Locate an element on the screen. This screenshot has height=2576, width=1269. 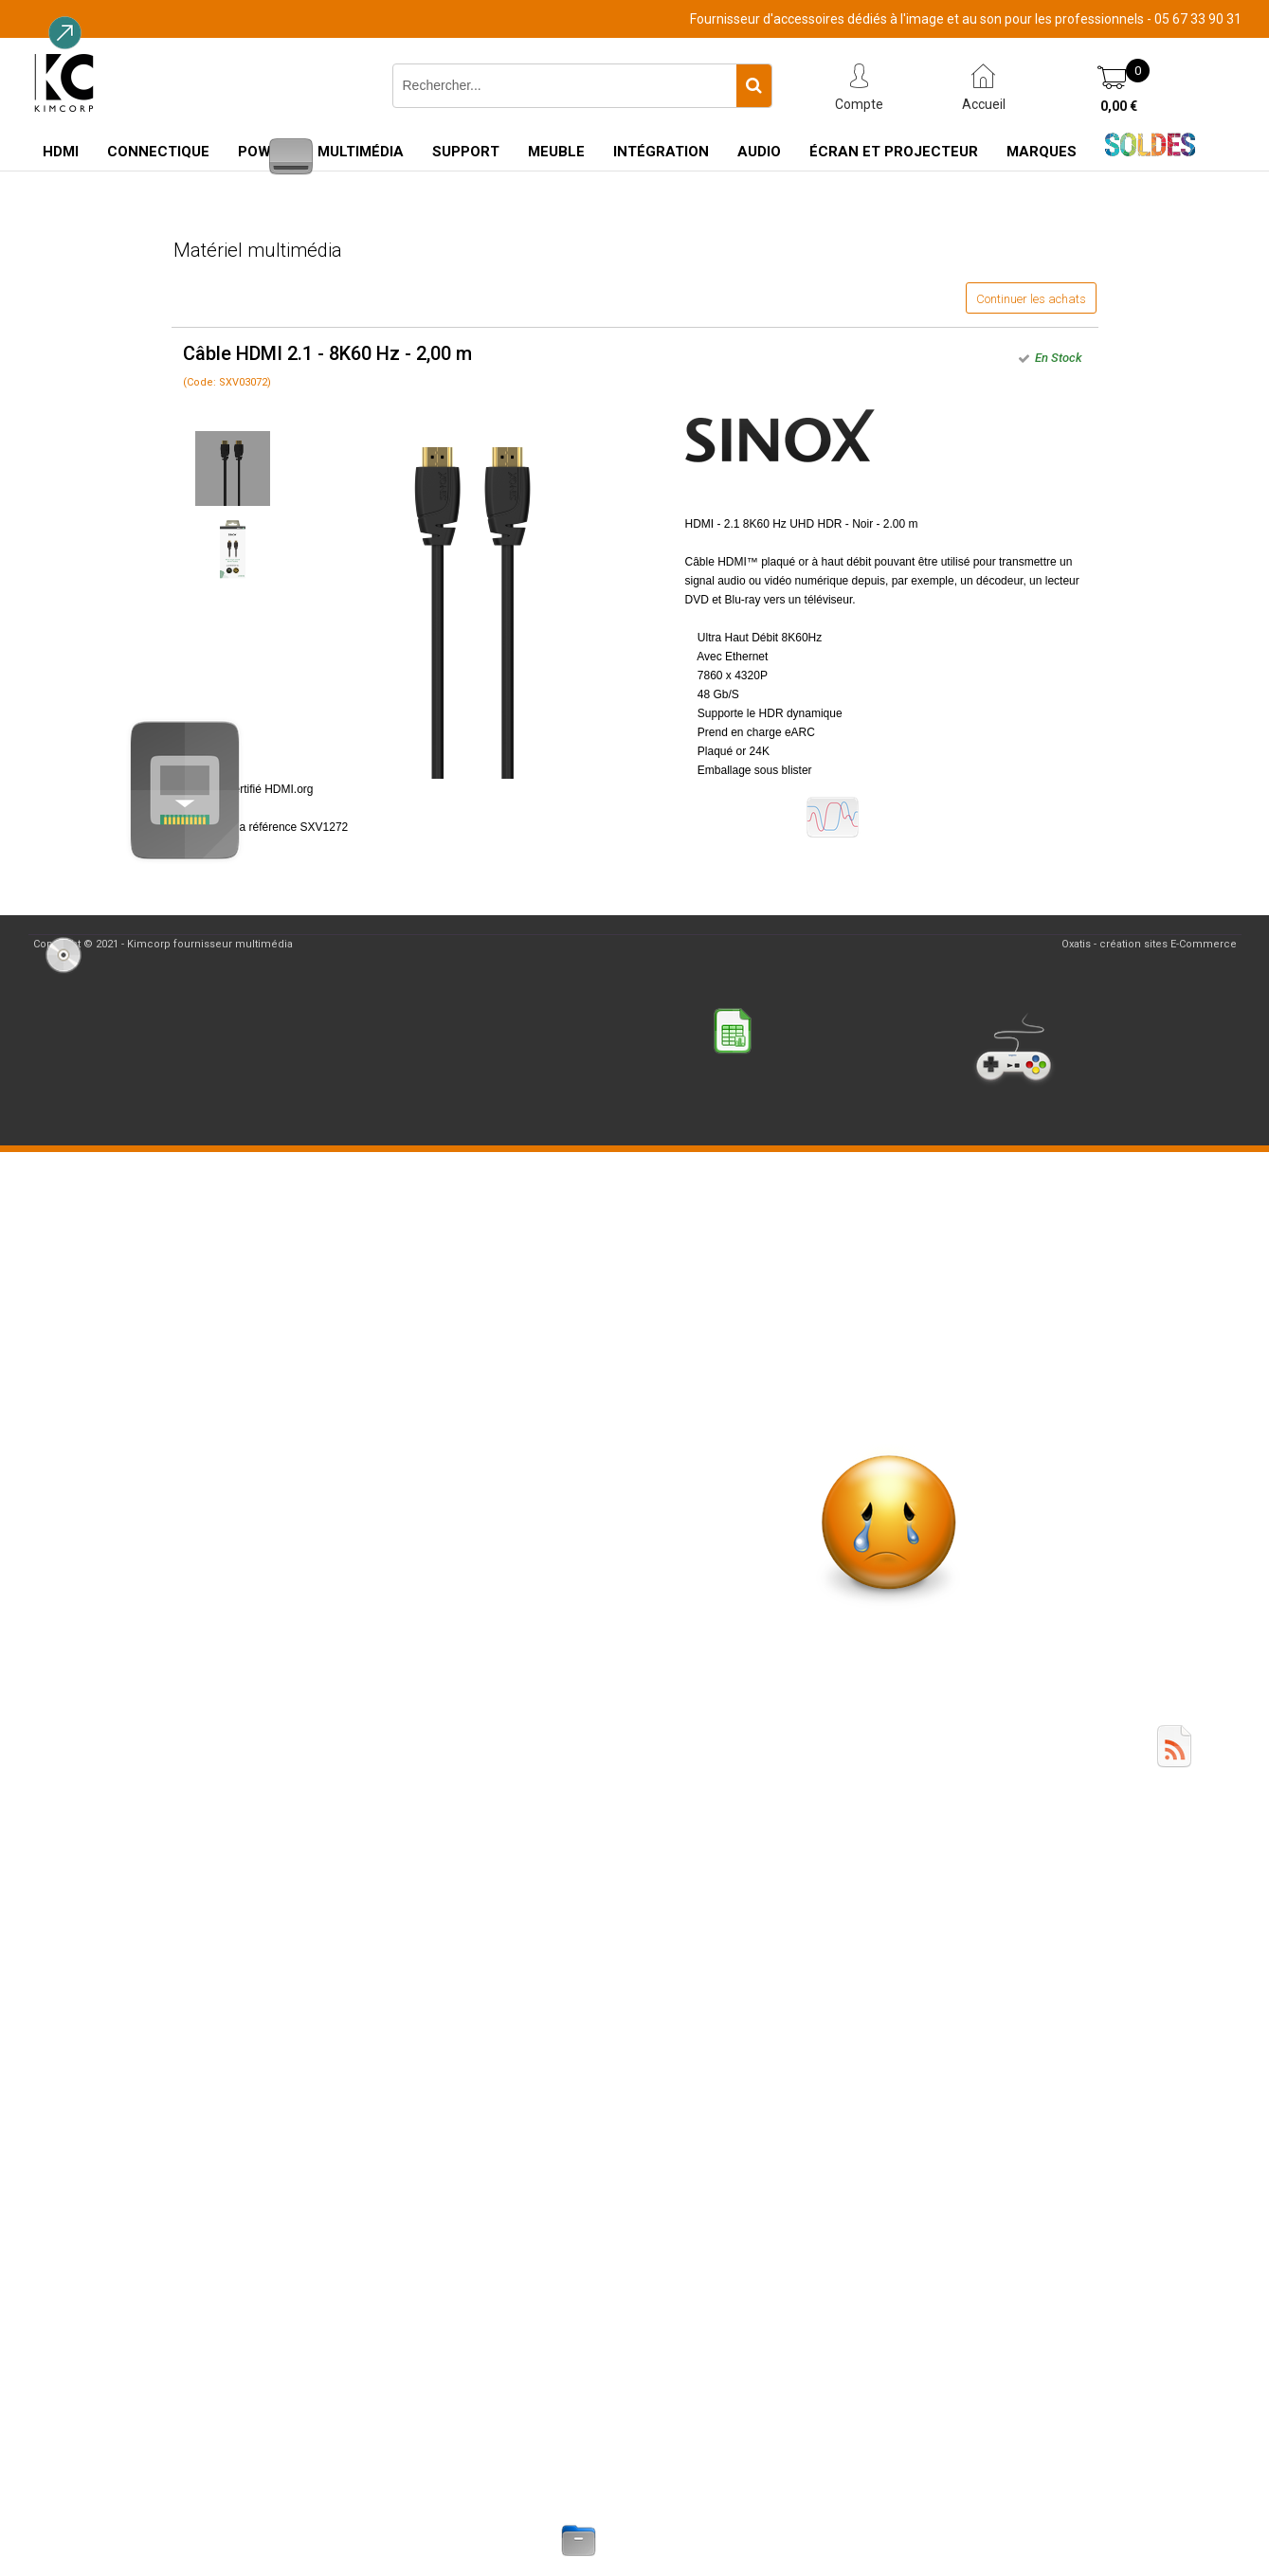
configure gaming controller settings is located at coordinates (1013, 1049).